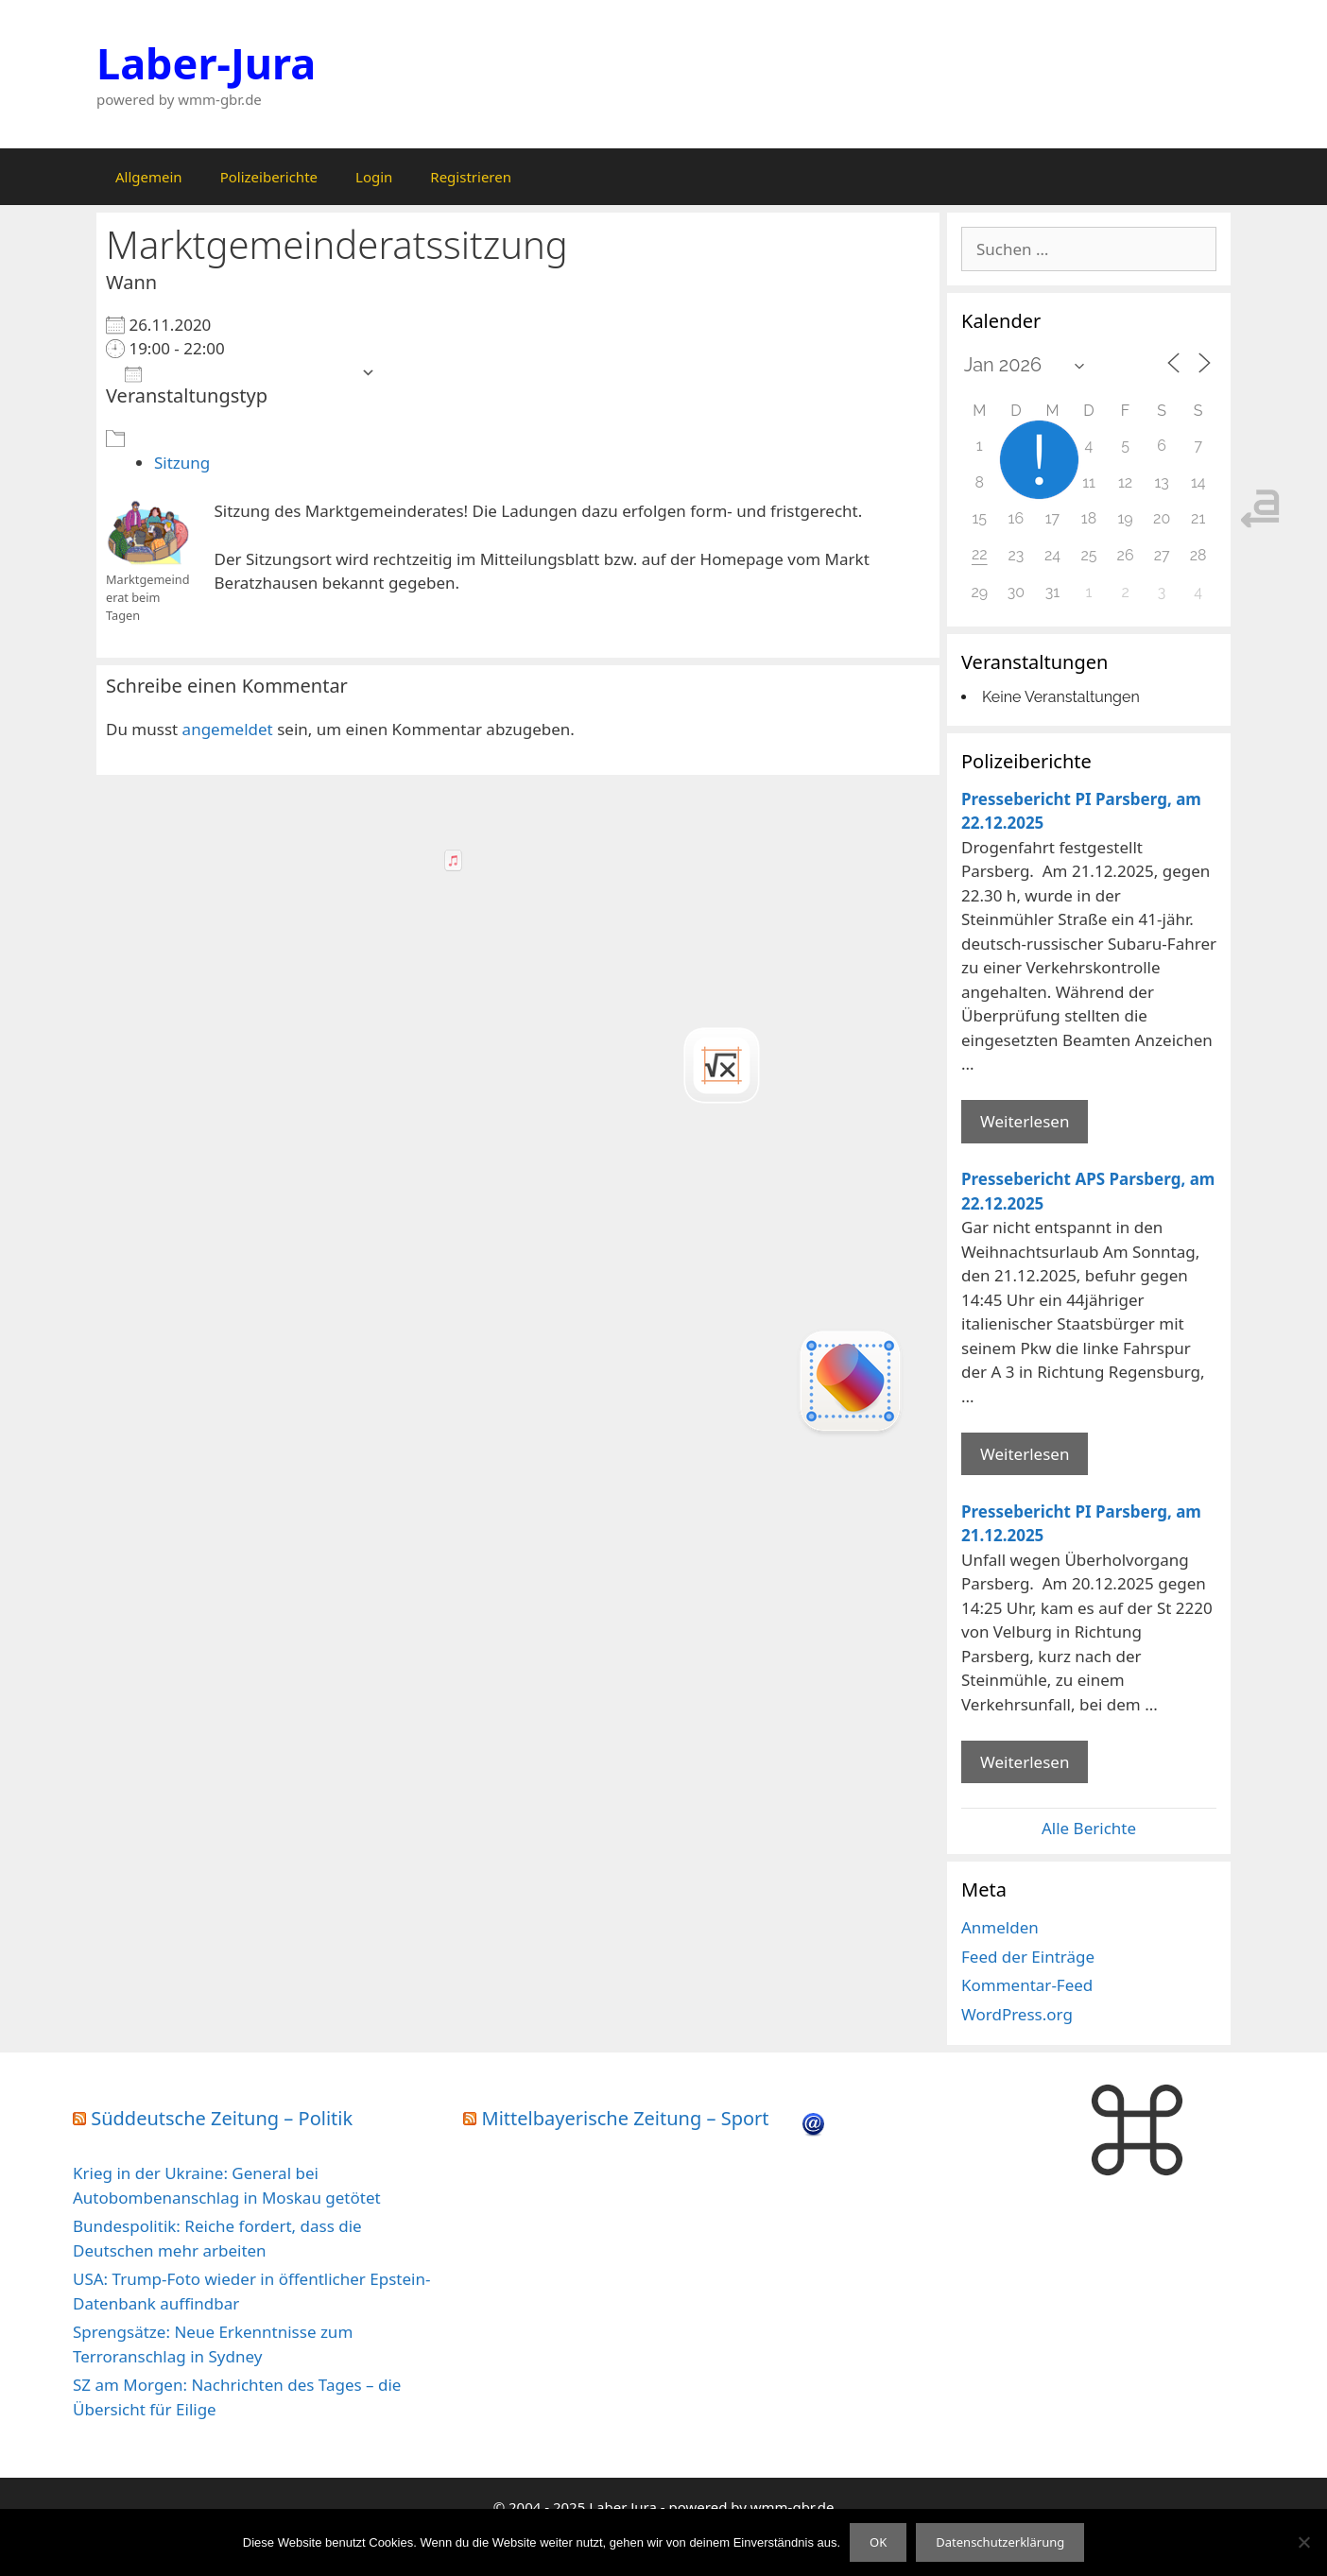 This screenshot has width=1327, height=2576. What do you see at coordinates (453, 860) in the screenshot?
I see `an audio file in your system` at bounding box center [453, 860].